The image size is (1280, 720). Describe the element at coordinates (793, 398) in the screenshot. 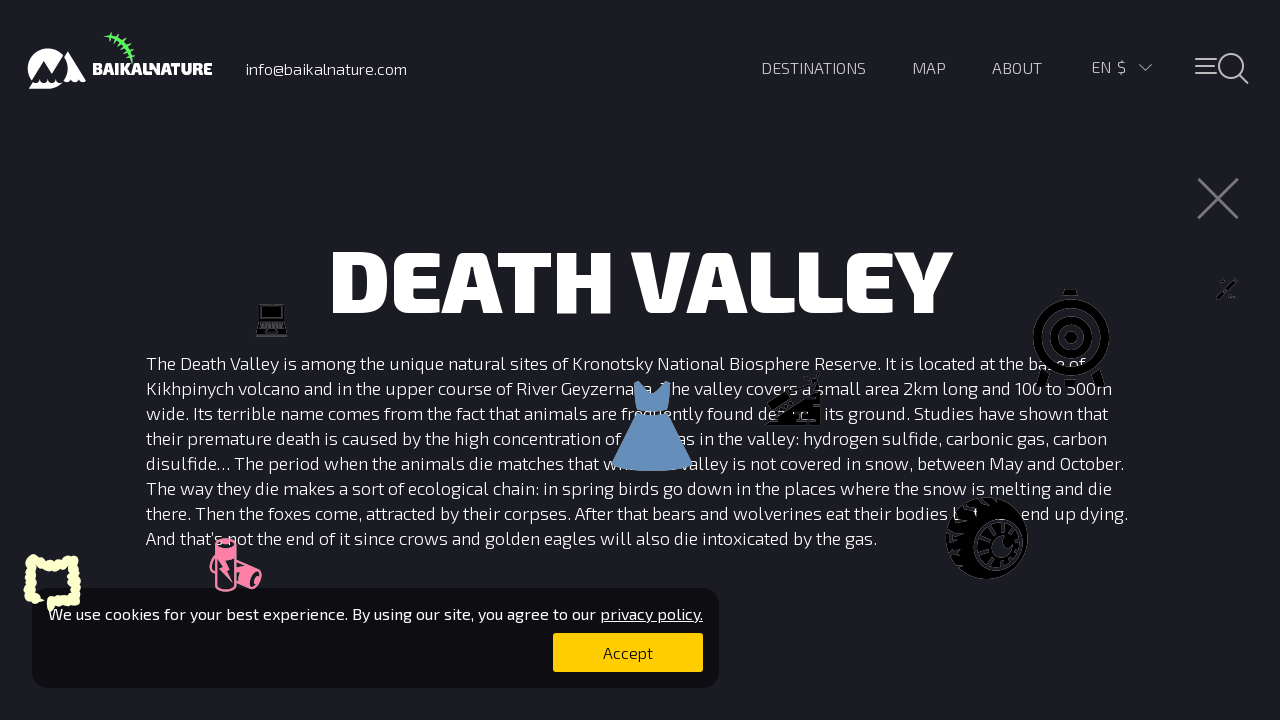

I see `level up or progression indicator` at that location.